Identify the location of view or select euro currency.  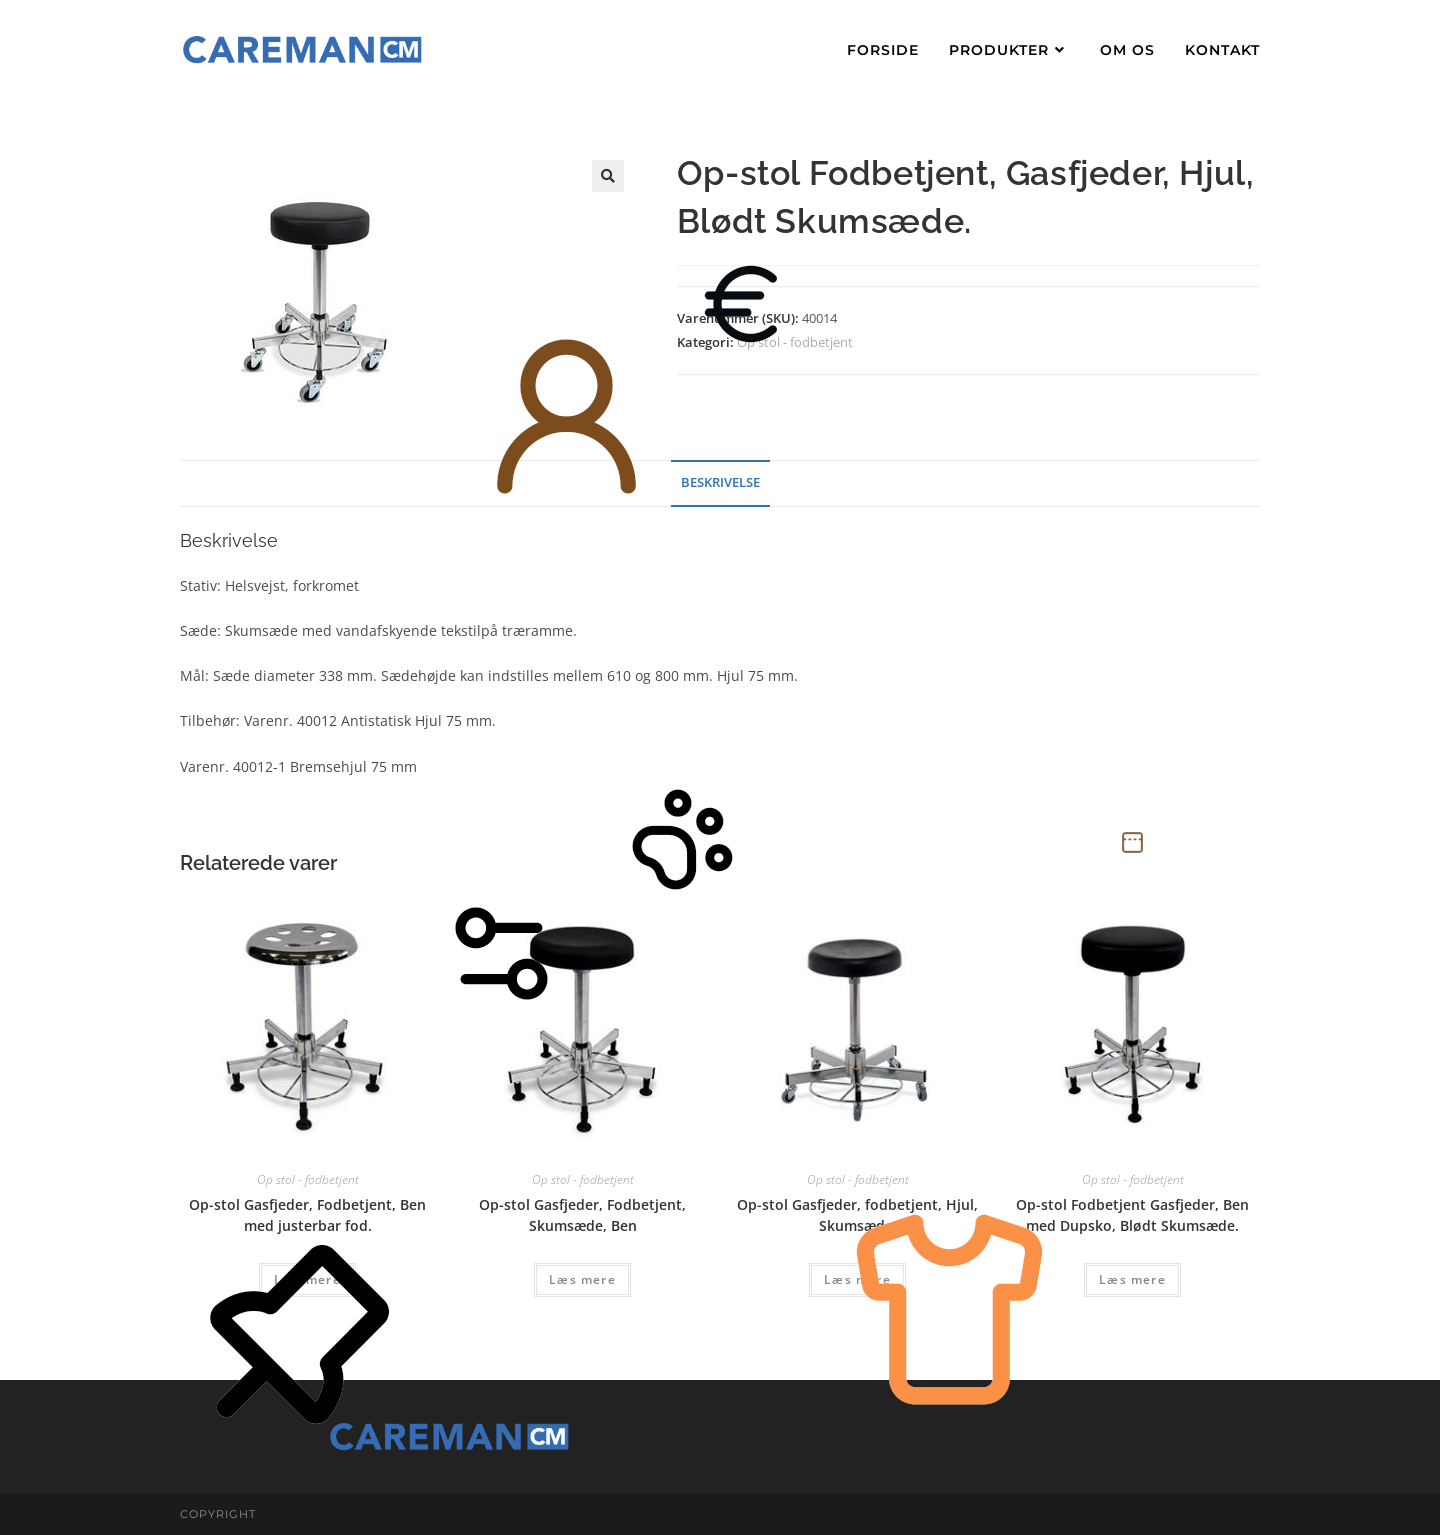
(743, 304).